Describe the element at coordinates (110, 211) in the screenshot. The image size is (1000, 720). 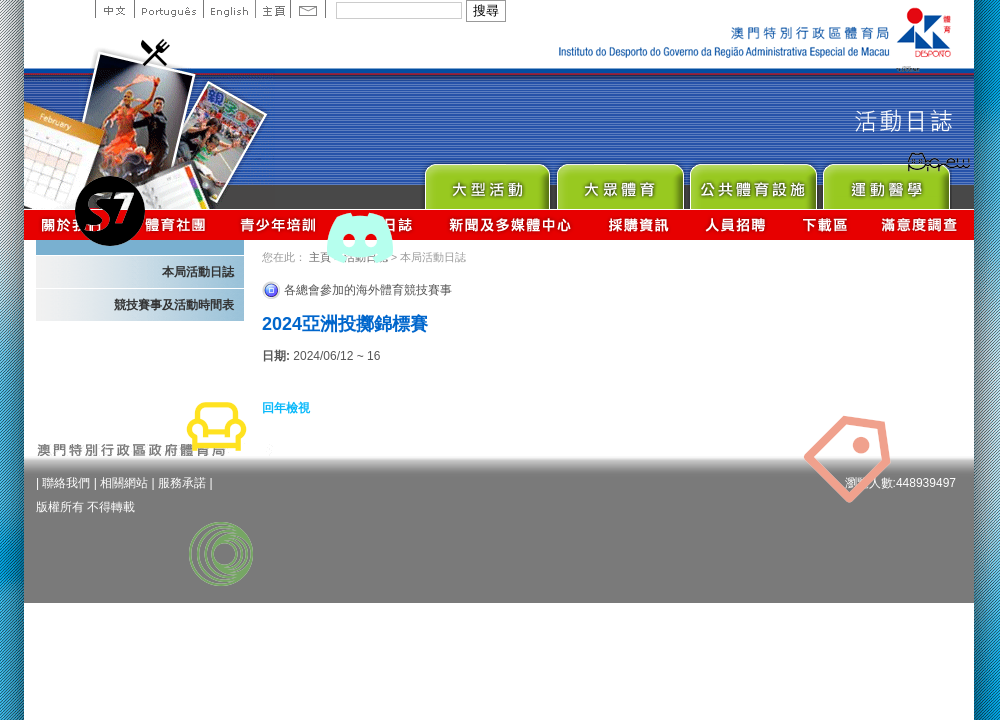
I see `s7 airlines logo` at that location.